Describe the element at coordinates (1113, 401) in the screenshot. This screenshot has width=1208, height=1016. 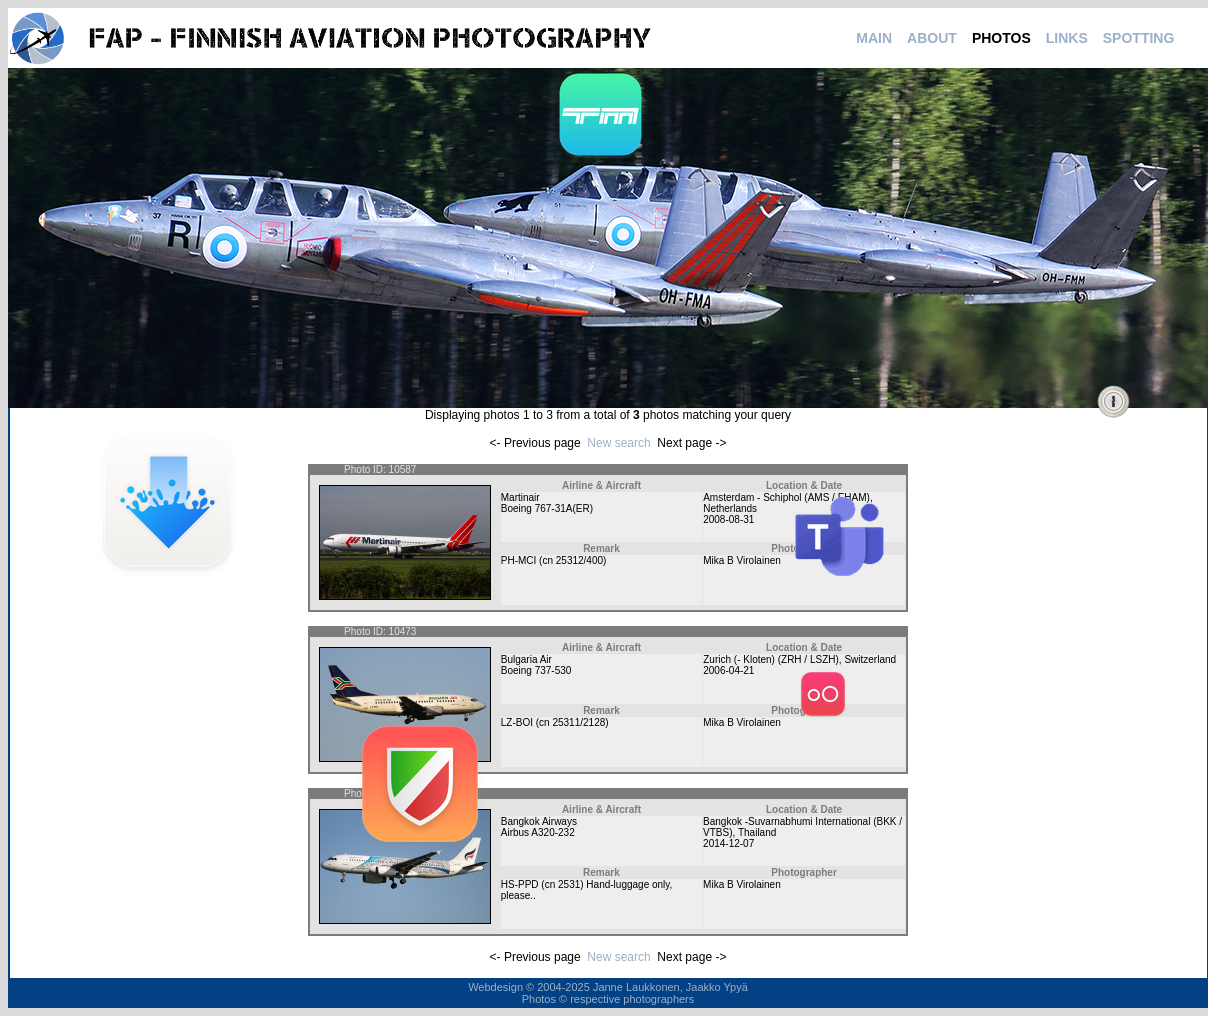
I see `open passwords and keys manager` at that location.